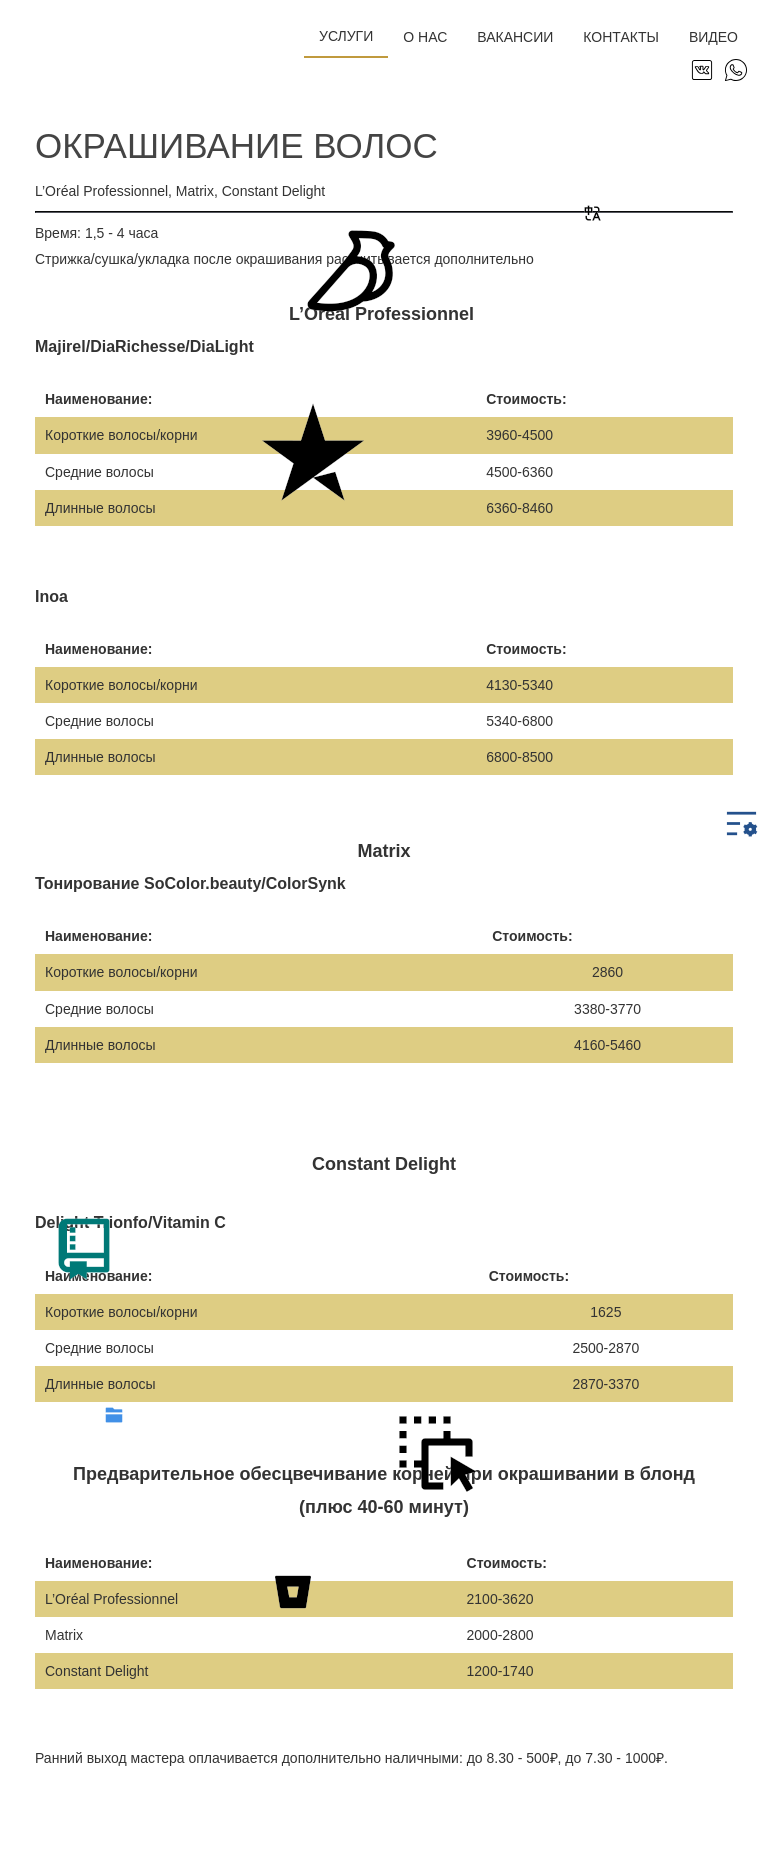 The width and height of the screenshot is (768, 1856). I want to click on open folder to view files, so click(114, 1415).